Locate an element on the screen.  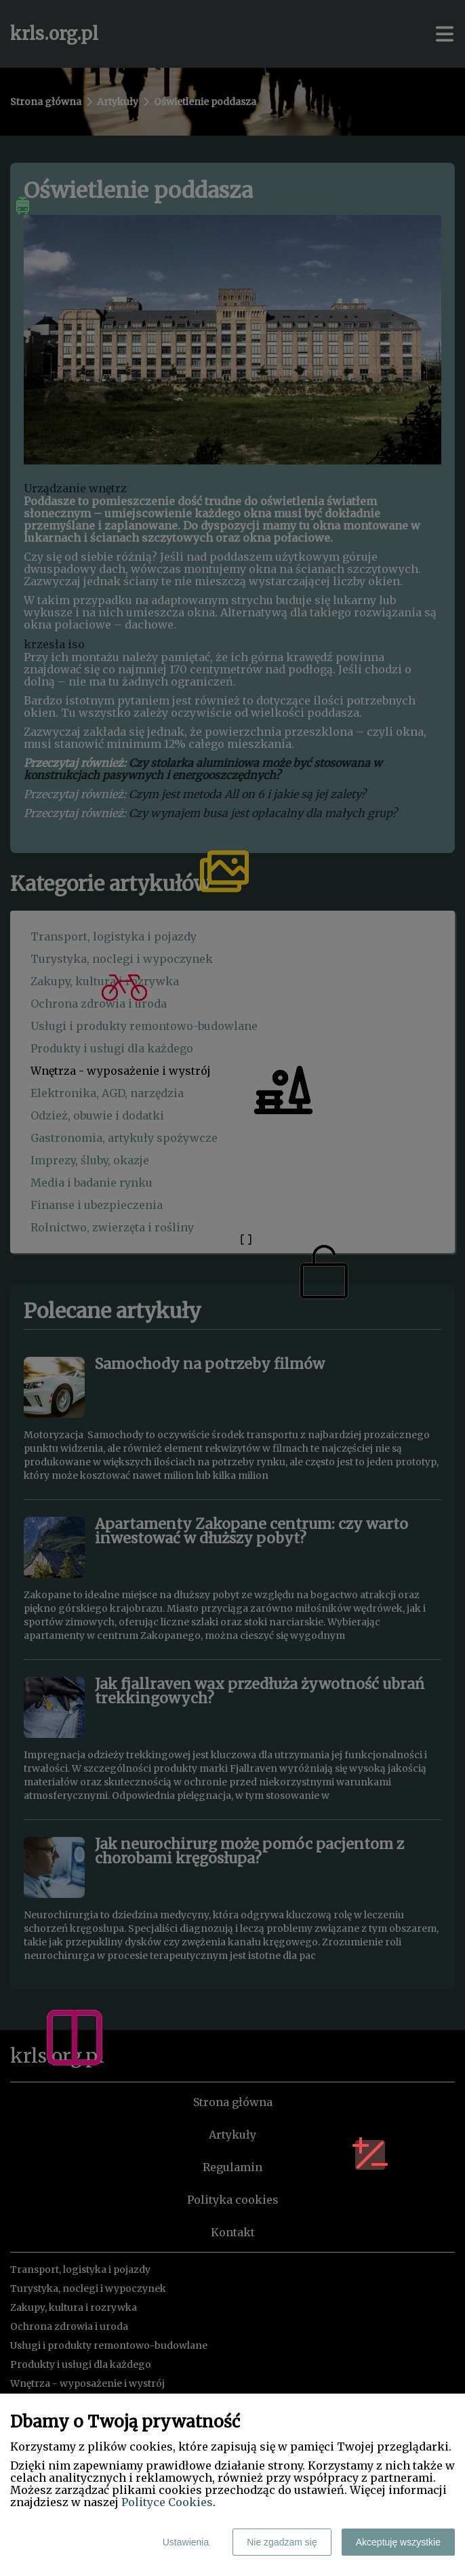
switch to two-column layout is located at coordinates (75, 2038).